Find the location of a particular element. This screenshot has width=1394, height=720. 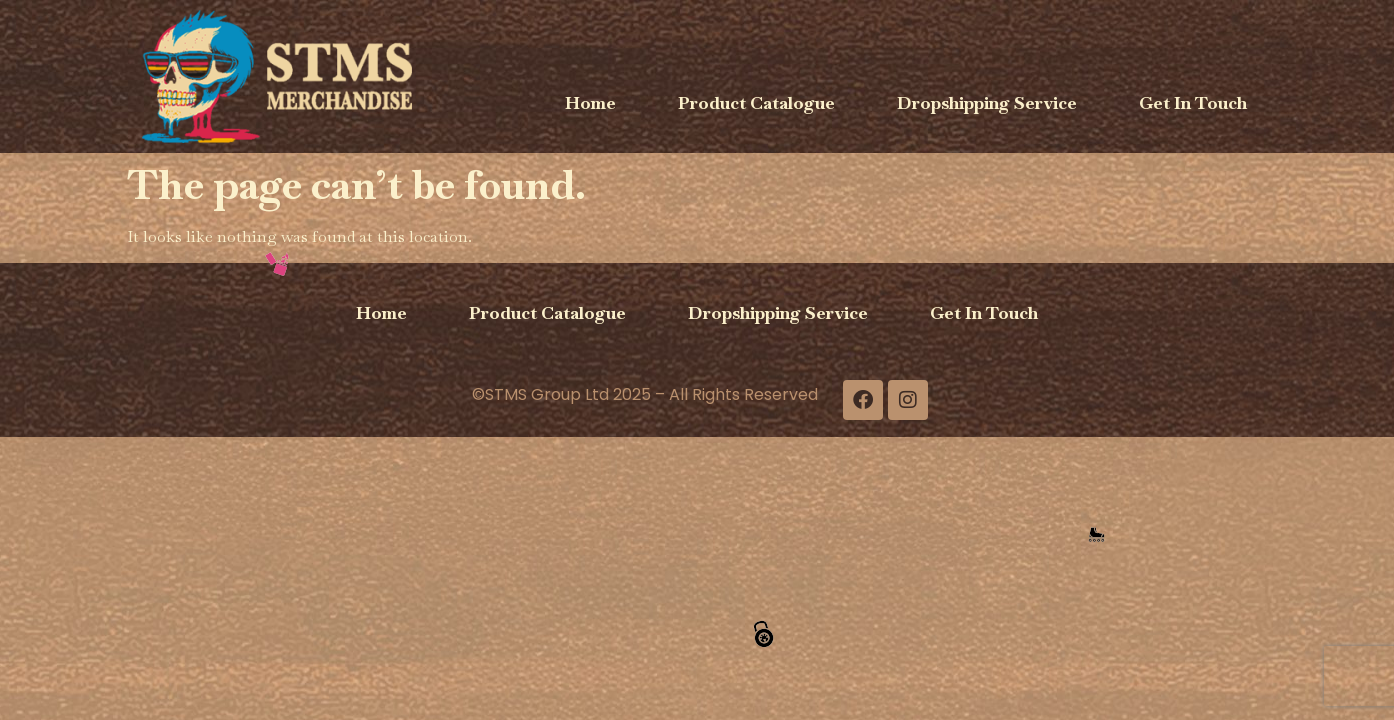

ignite or activate a fire-related feature is located at coordinates (277, 264).